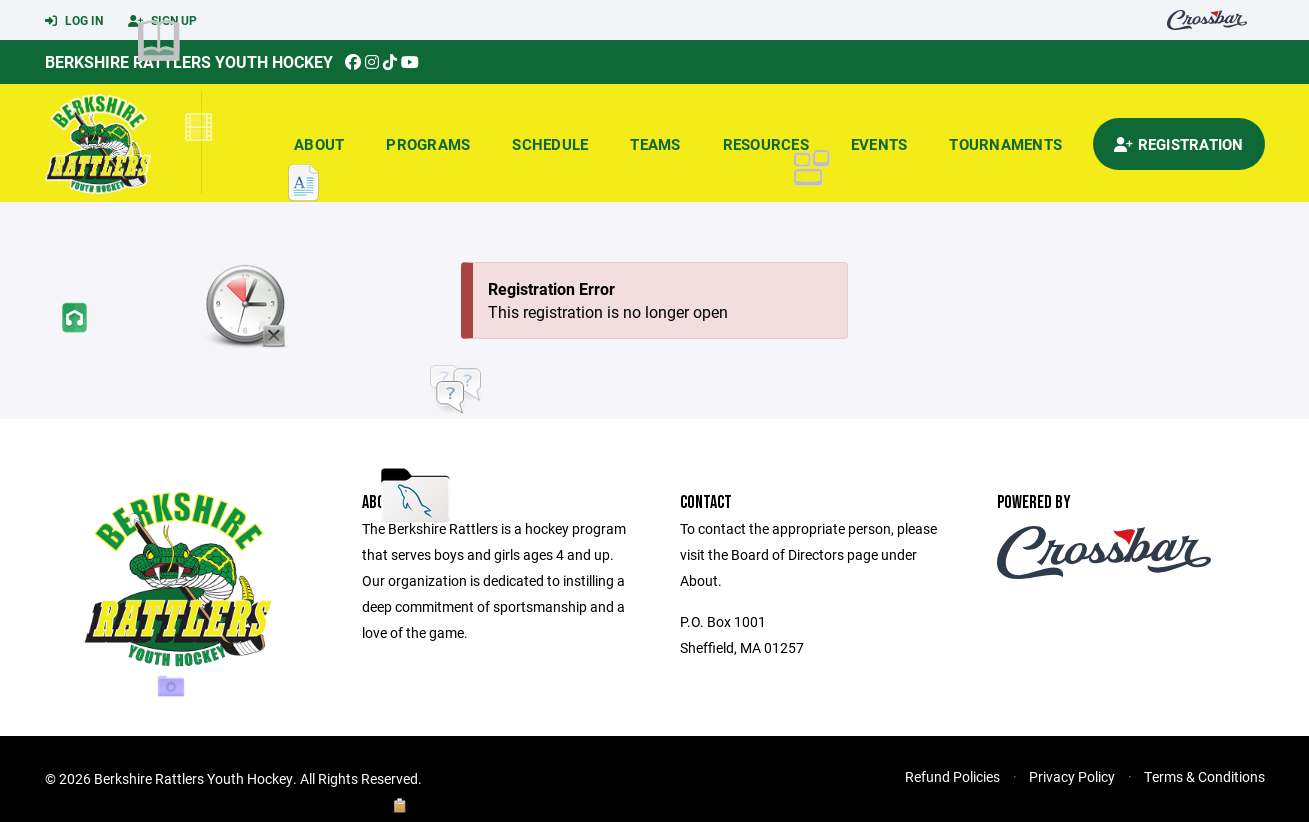 This screenshot has height=822, width=1309. Describe the element at coordinates (74, 317) in the screenshot. I see `an LMMS music project file` at that location.